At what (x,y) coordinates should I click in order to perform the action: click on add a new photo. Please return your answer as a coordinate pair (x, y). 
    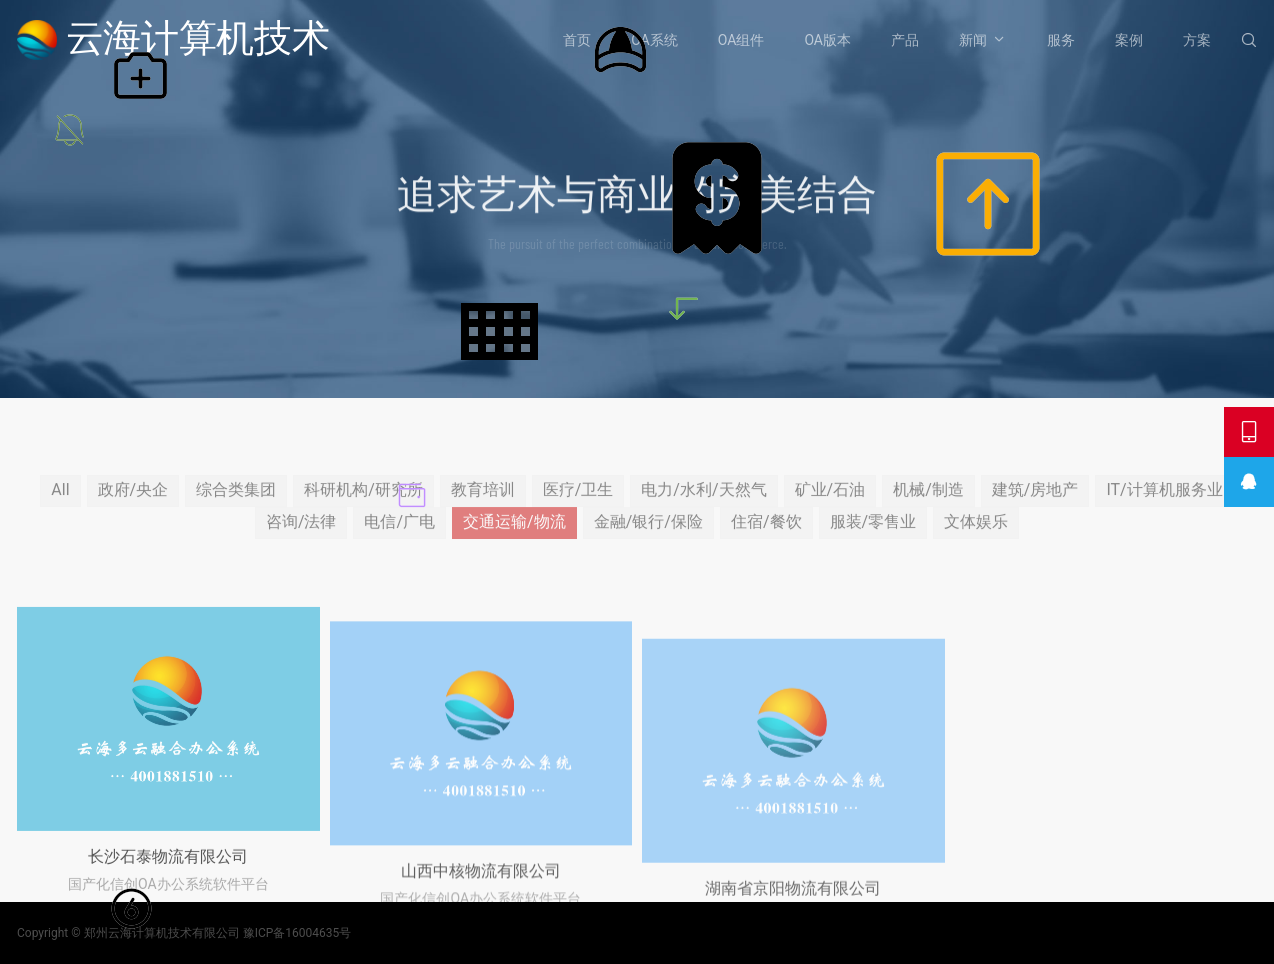
    Looking at the image, I should click on (140, 76).